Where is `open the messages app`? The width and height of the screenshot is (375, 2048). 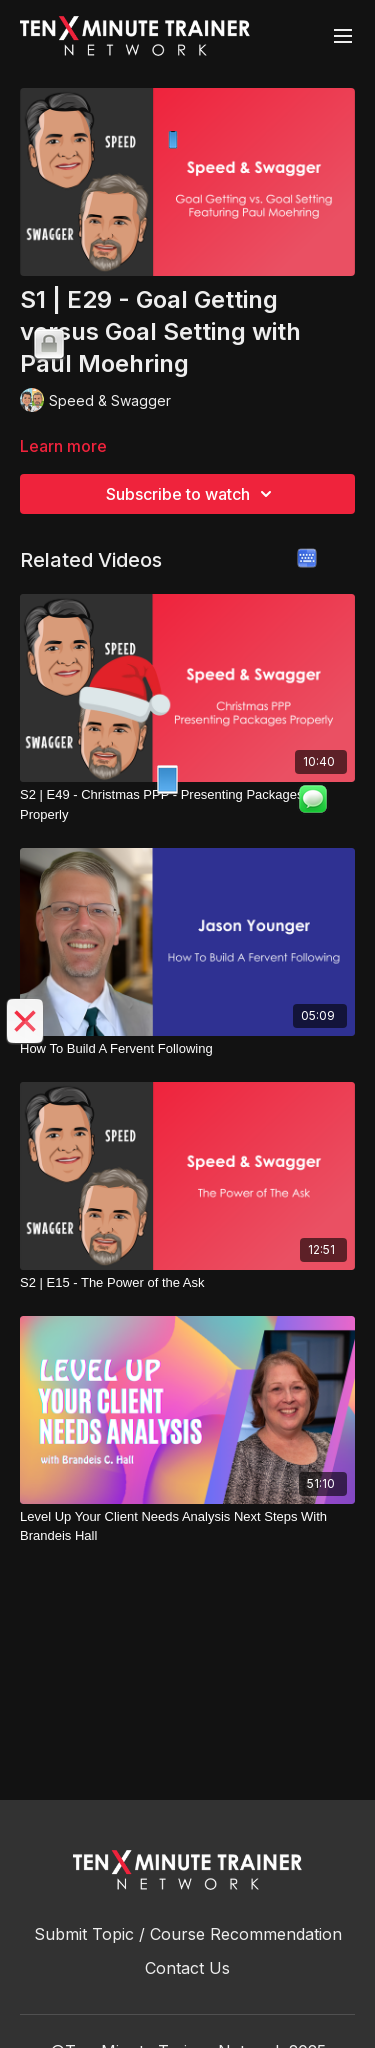 open the messages app is located at coordinates (313, 799).